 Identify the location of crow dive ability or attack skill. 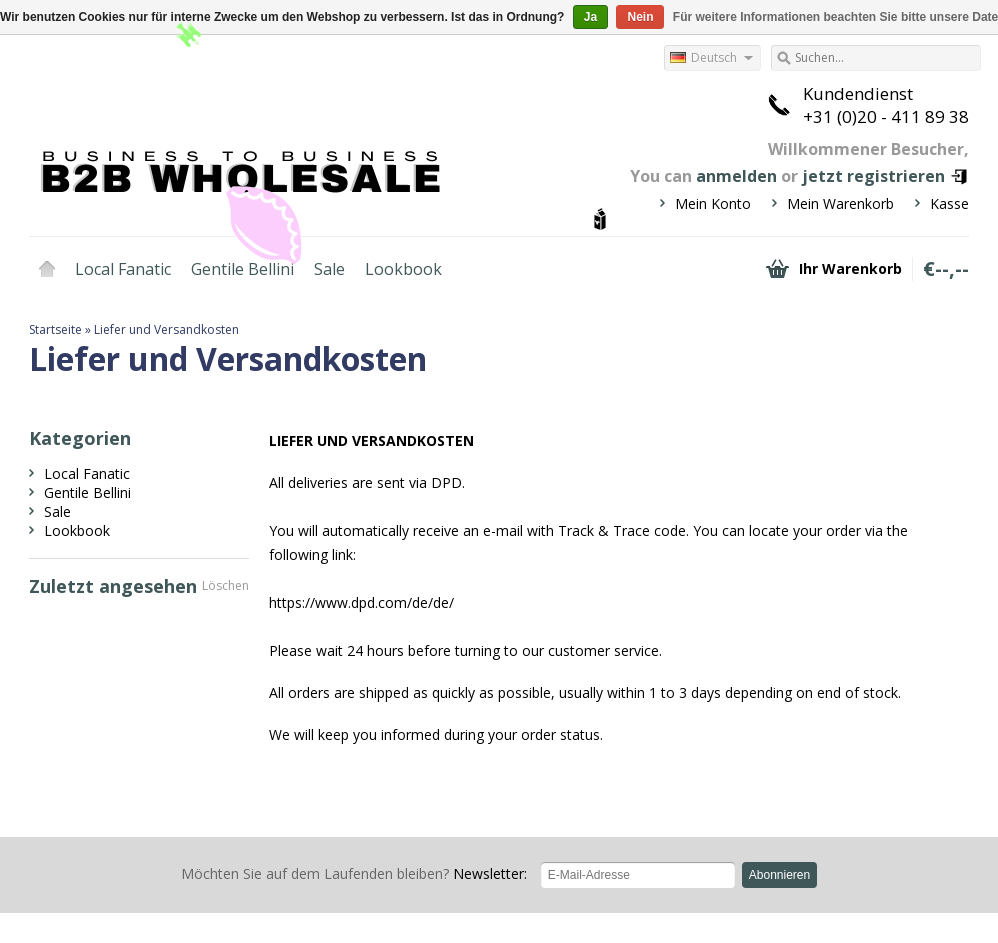
(188, 34).